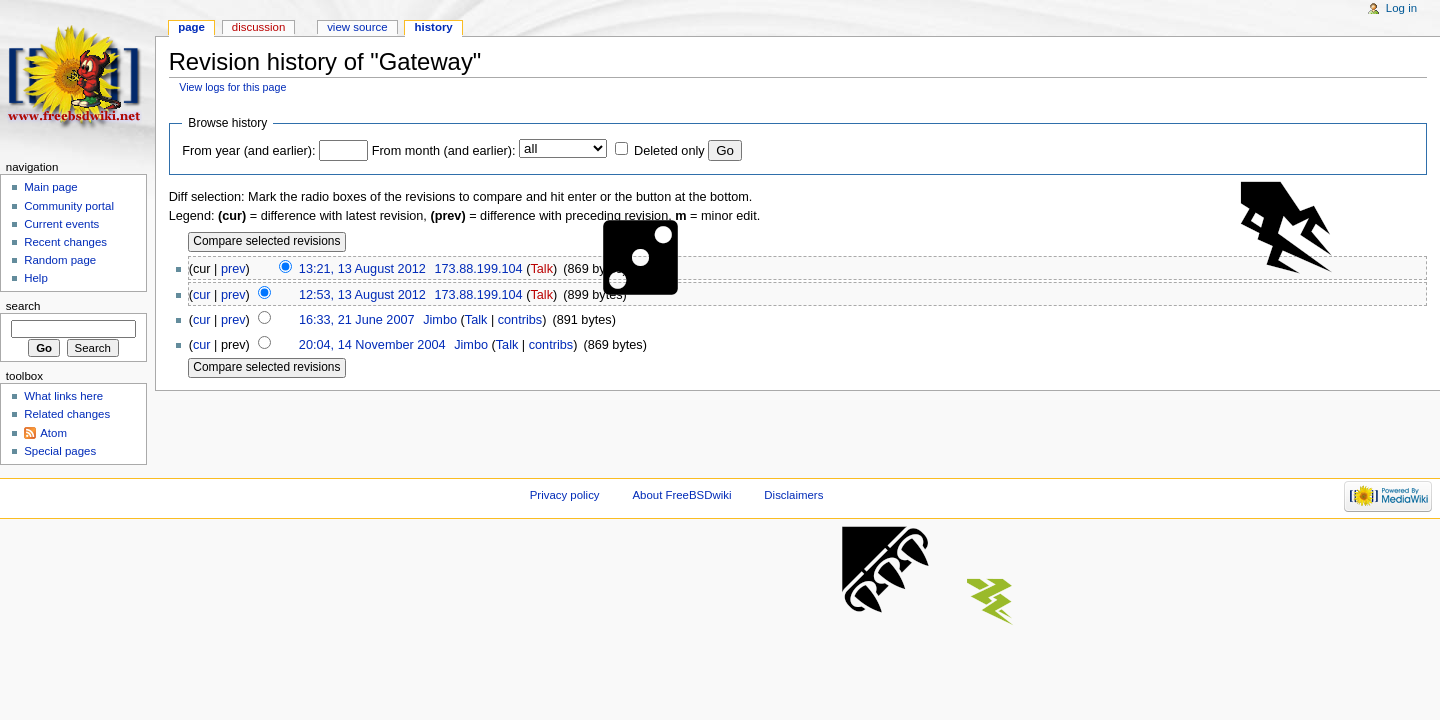  Describe the element at coordinates (990, 602) in the screenshot. I see `activate lightning or electric ability` at that location.